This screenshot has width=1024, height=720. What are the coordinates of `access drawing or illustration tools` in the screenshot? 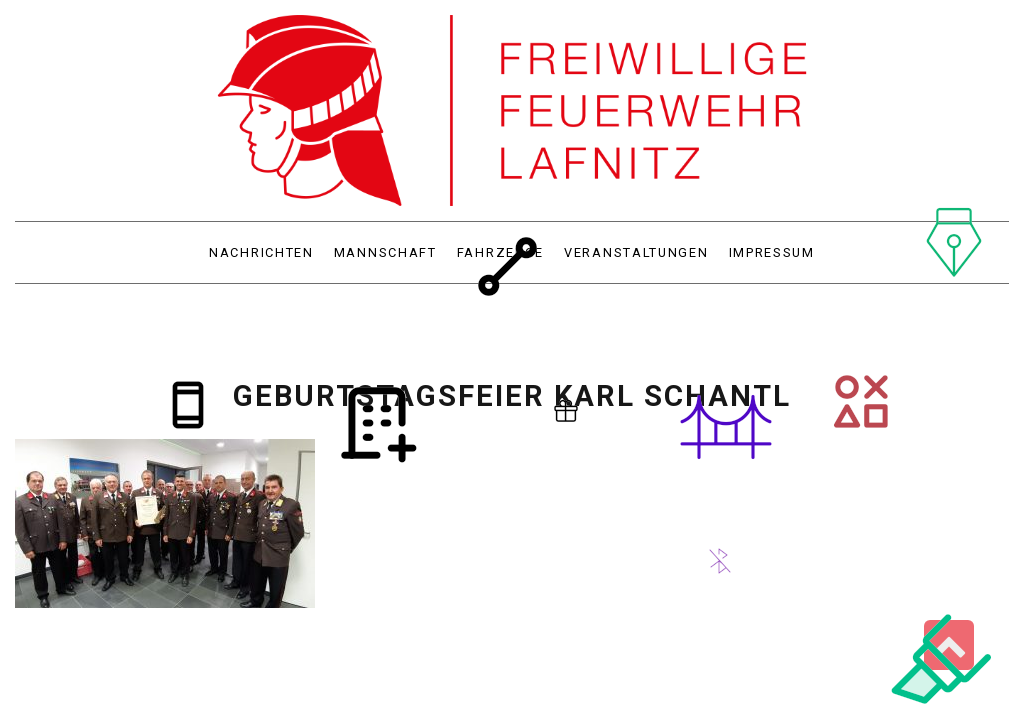 It's located at (954, 240).